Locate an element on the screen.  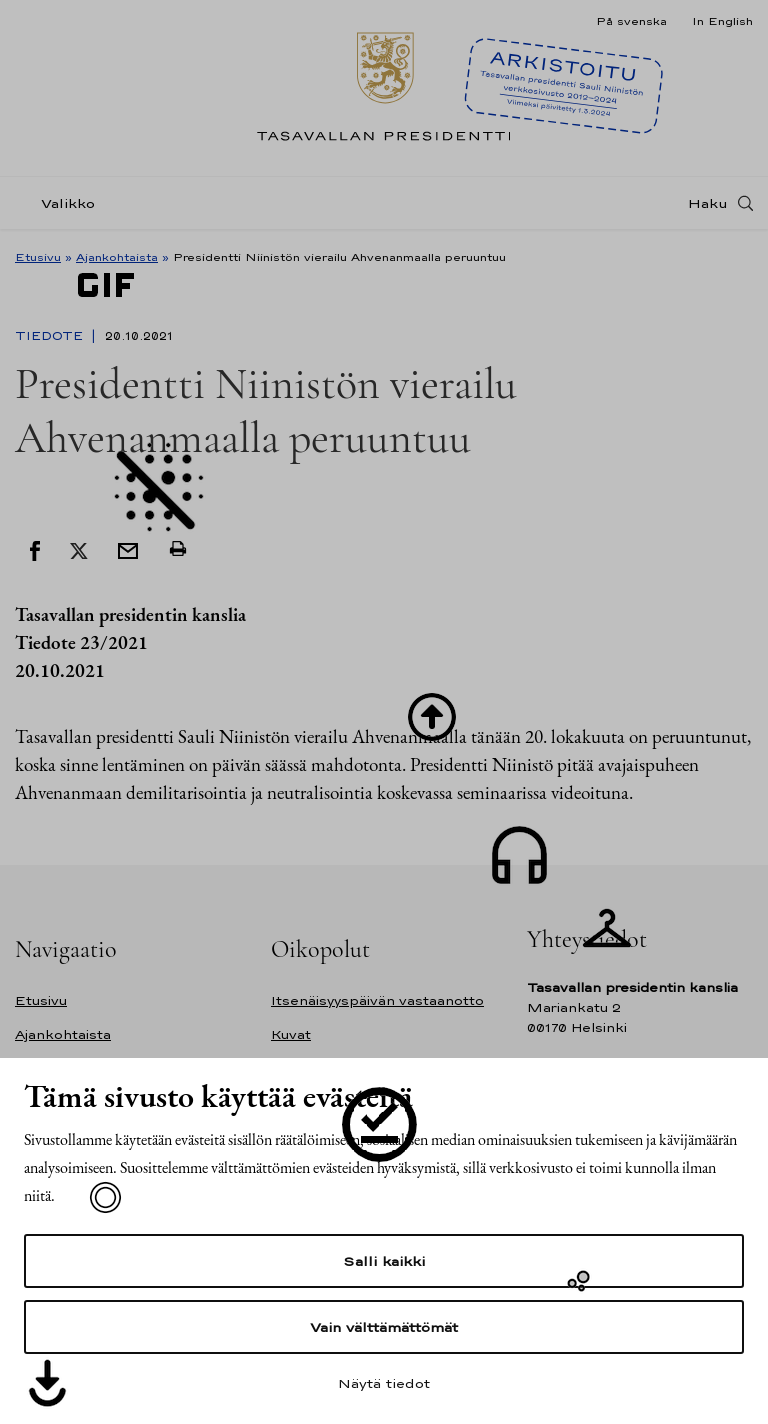
indicates content is available offline is located at coordinates (379, 1124).